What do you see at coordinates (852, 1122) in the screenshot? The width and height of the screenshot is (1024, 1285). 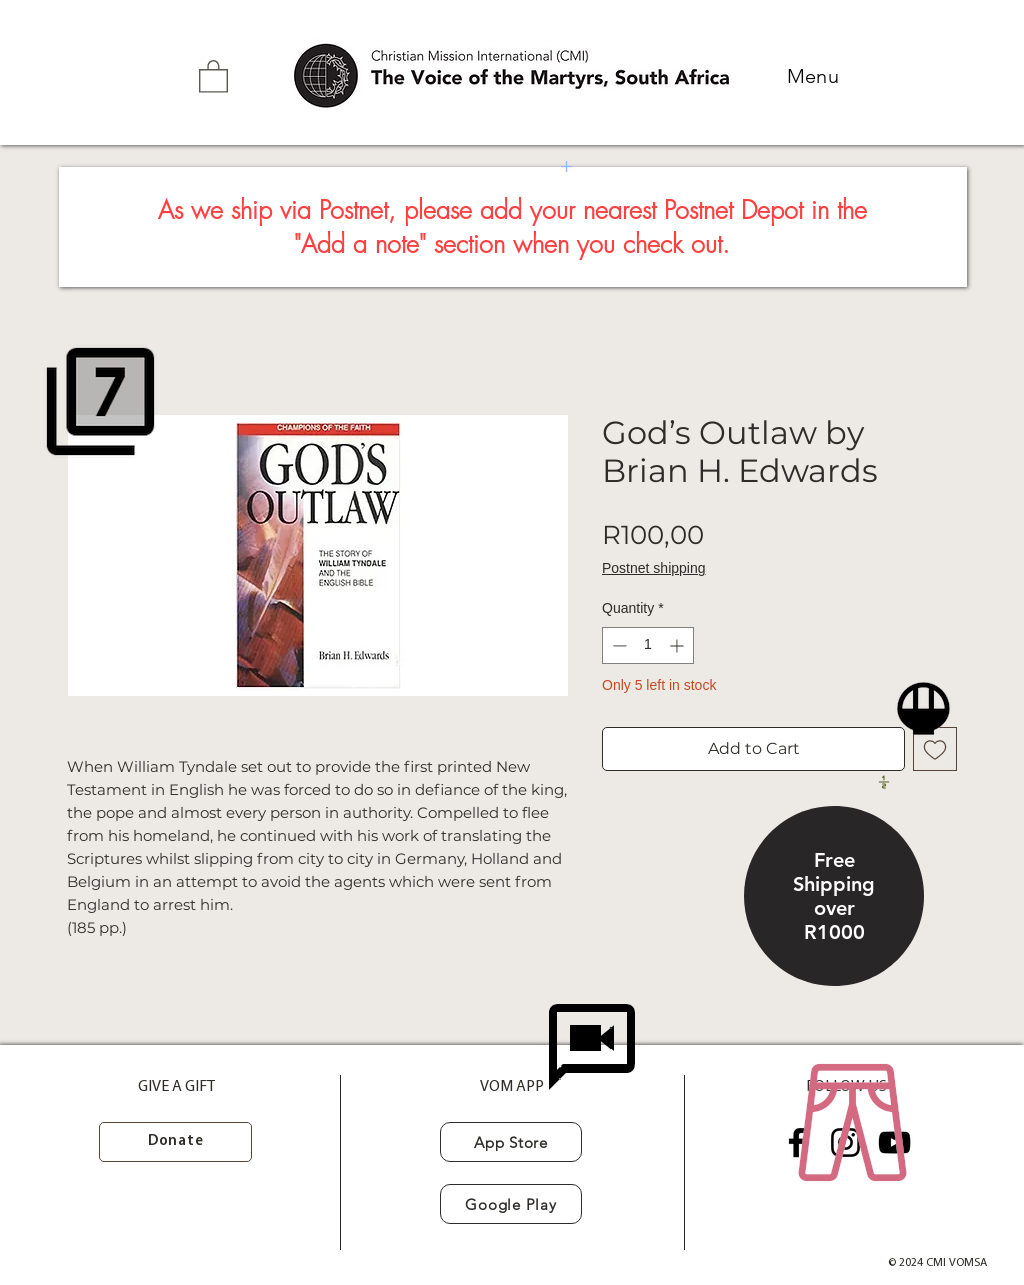 I see `browse pants or bottoms category` at bounding box center [852, 1122].